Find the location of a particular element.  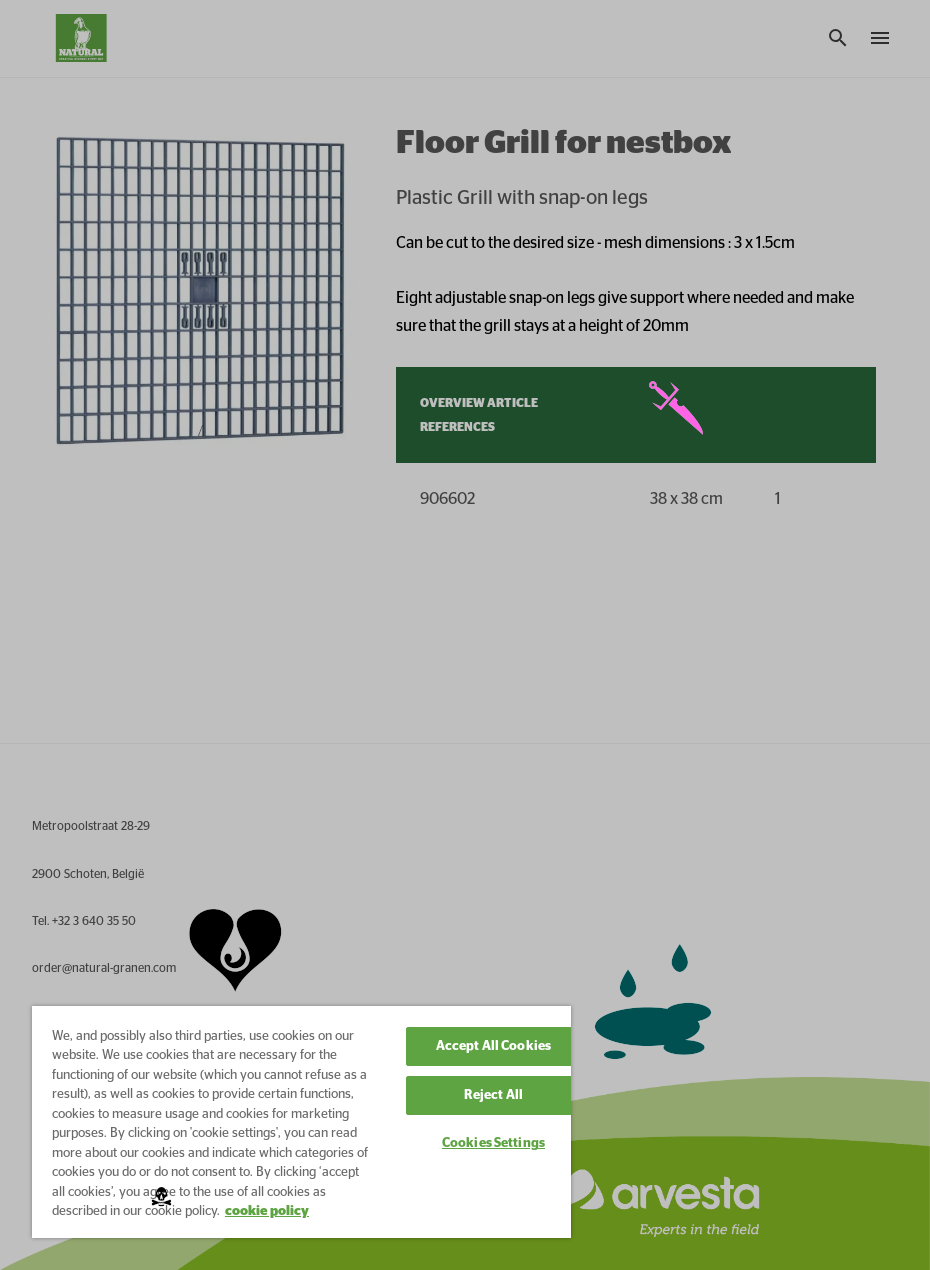

indicates a water leak or fluid spill is located at coordinates (652, 1000).